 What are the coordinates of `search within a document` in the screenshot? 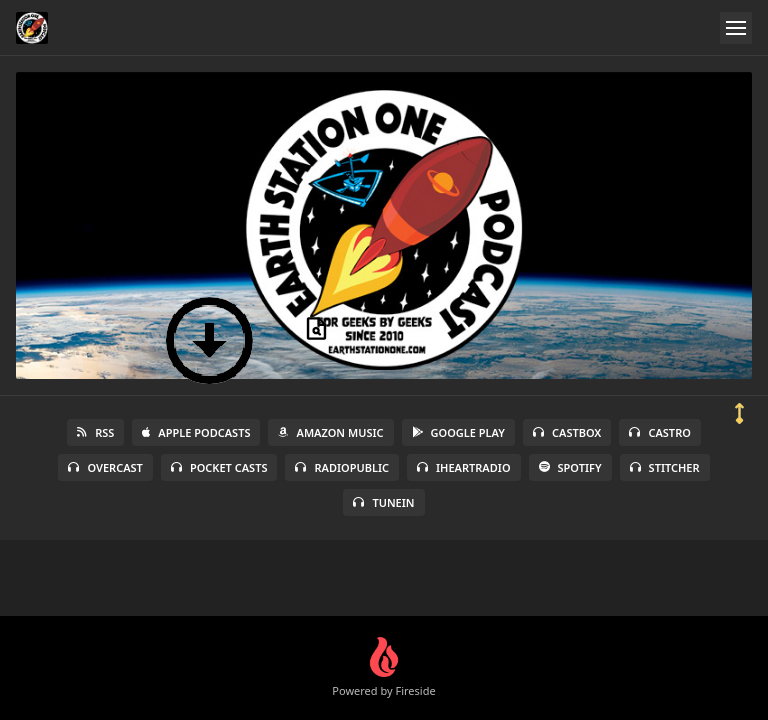 It's located at (316, 328).